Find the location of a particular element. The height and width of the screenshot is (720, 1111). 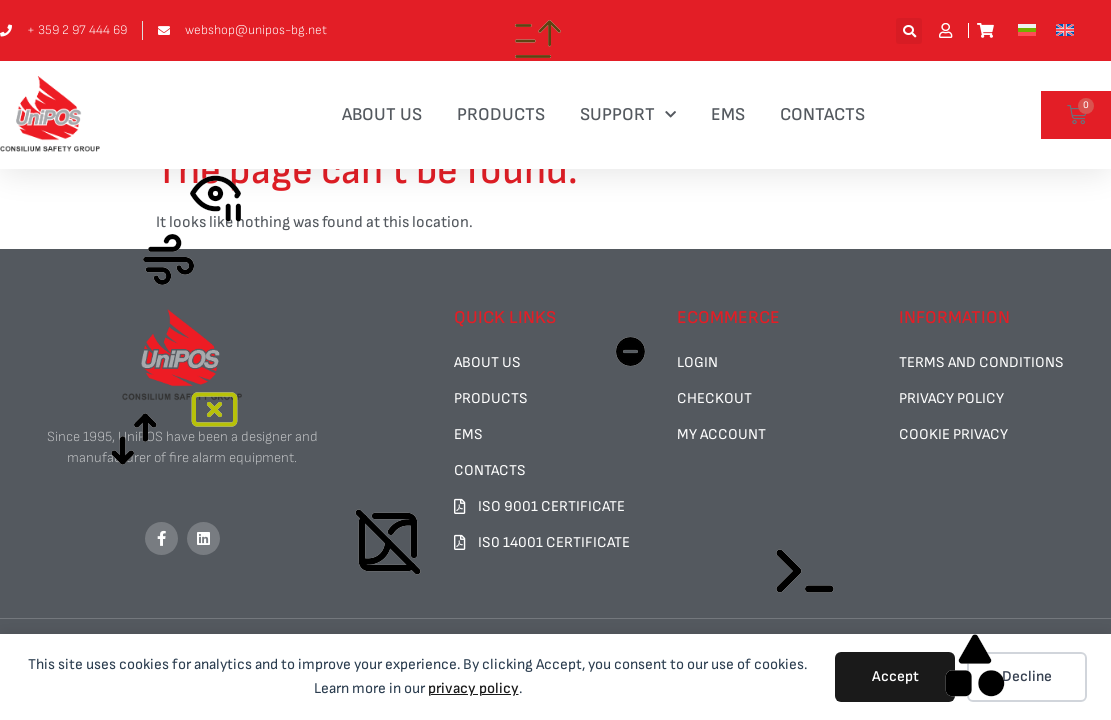

pause visibility or viewing mode is located at coordinates (215, 193).